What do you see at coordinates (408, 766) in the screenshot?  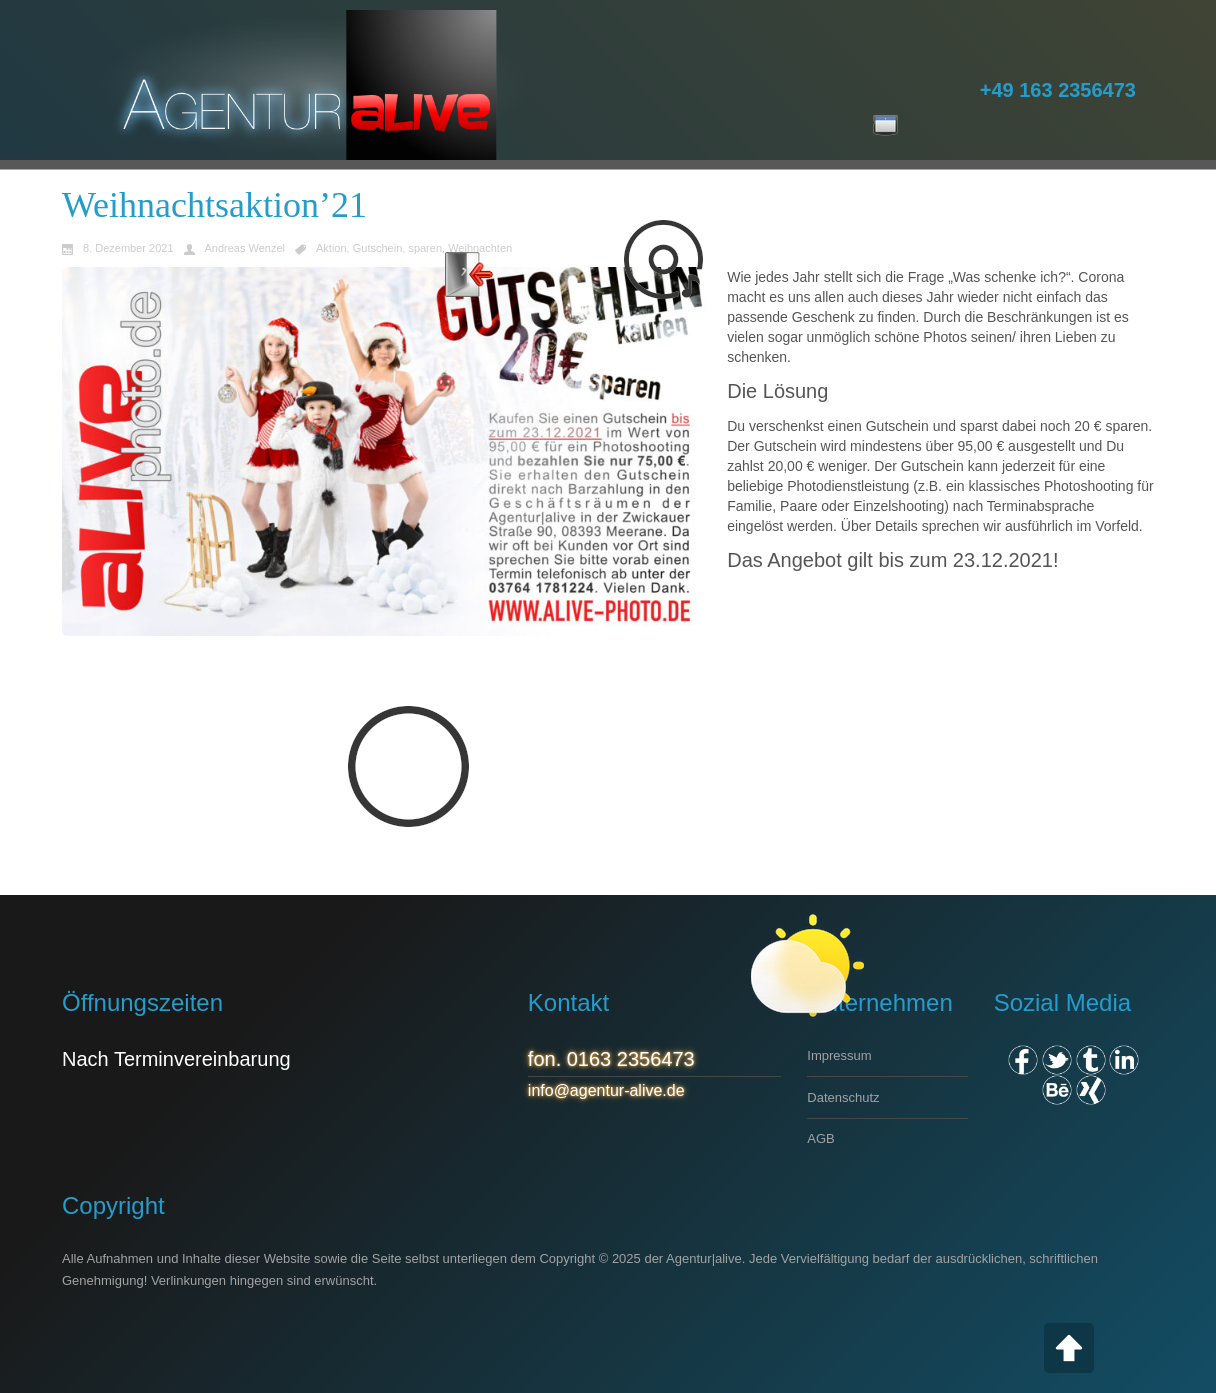 I see `indicates fullwidth input mode is active` at bounding box center [408, 766].